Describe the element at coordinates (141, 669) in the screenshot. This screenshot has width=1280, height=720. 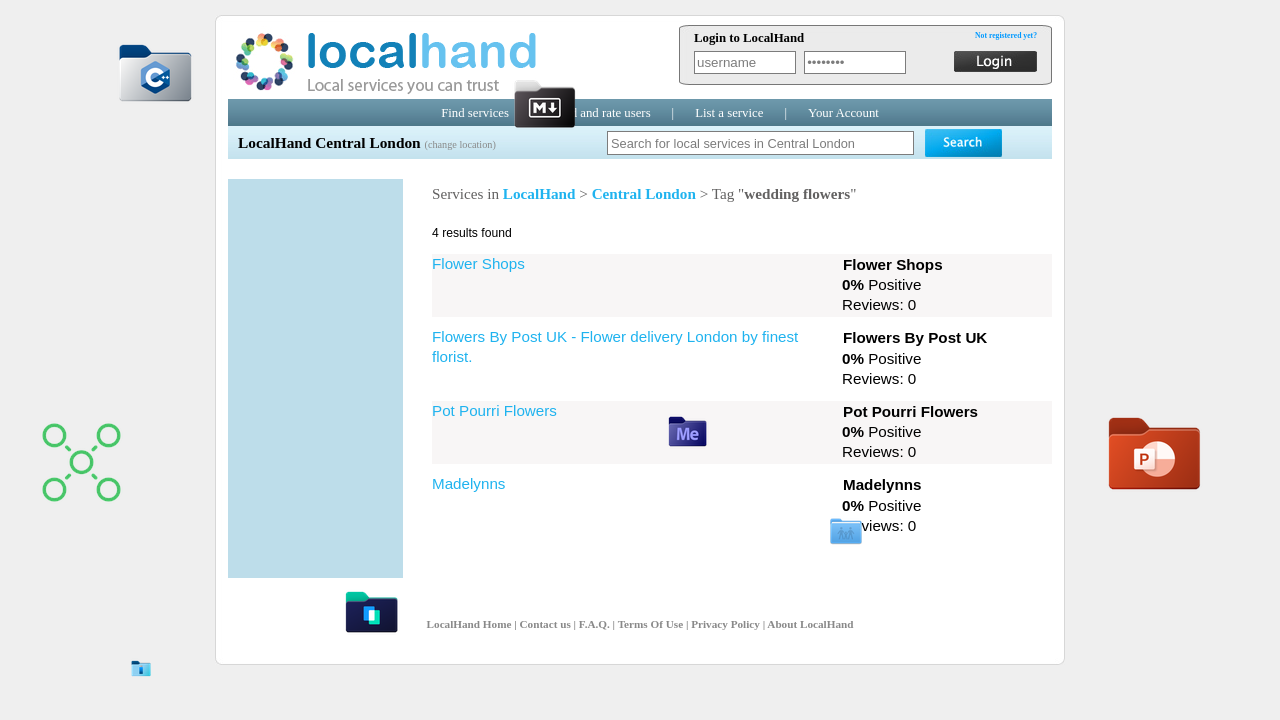
I see `open folder containing USB drive files` at that location.